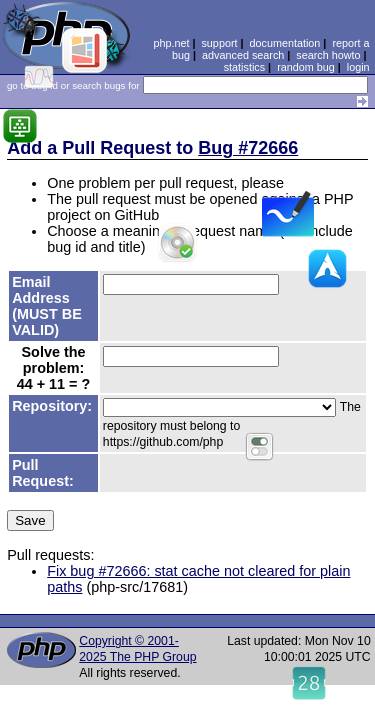  I want to click on launch VMware Horizon client for virtual desktop access, so click(20, 126).